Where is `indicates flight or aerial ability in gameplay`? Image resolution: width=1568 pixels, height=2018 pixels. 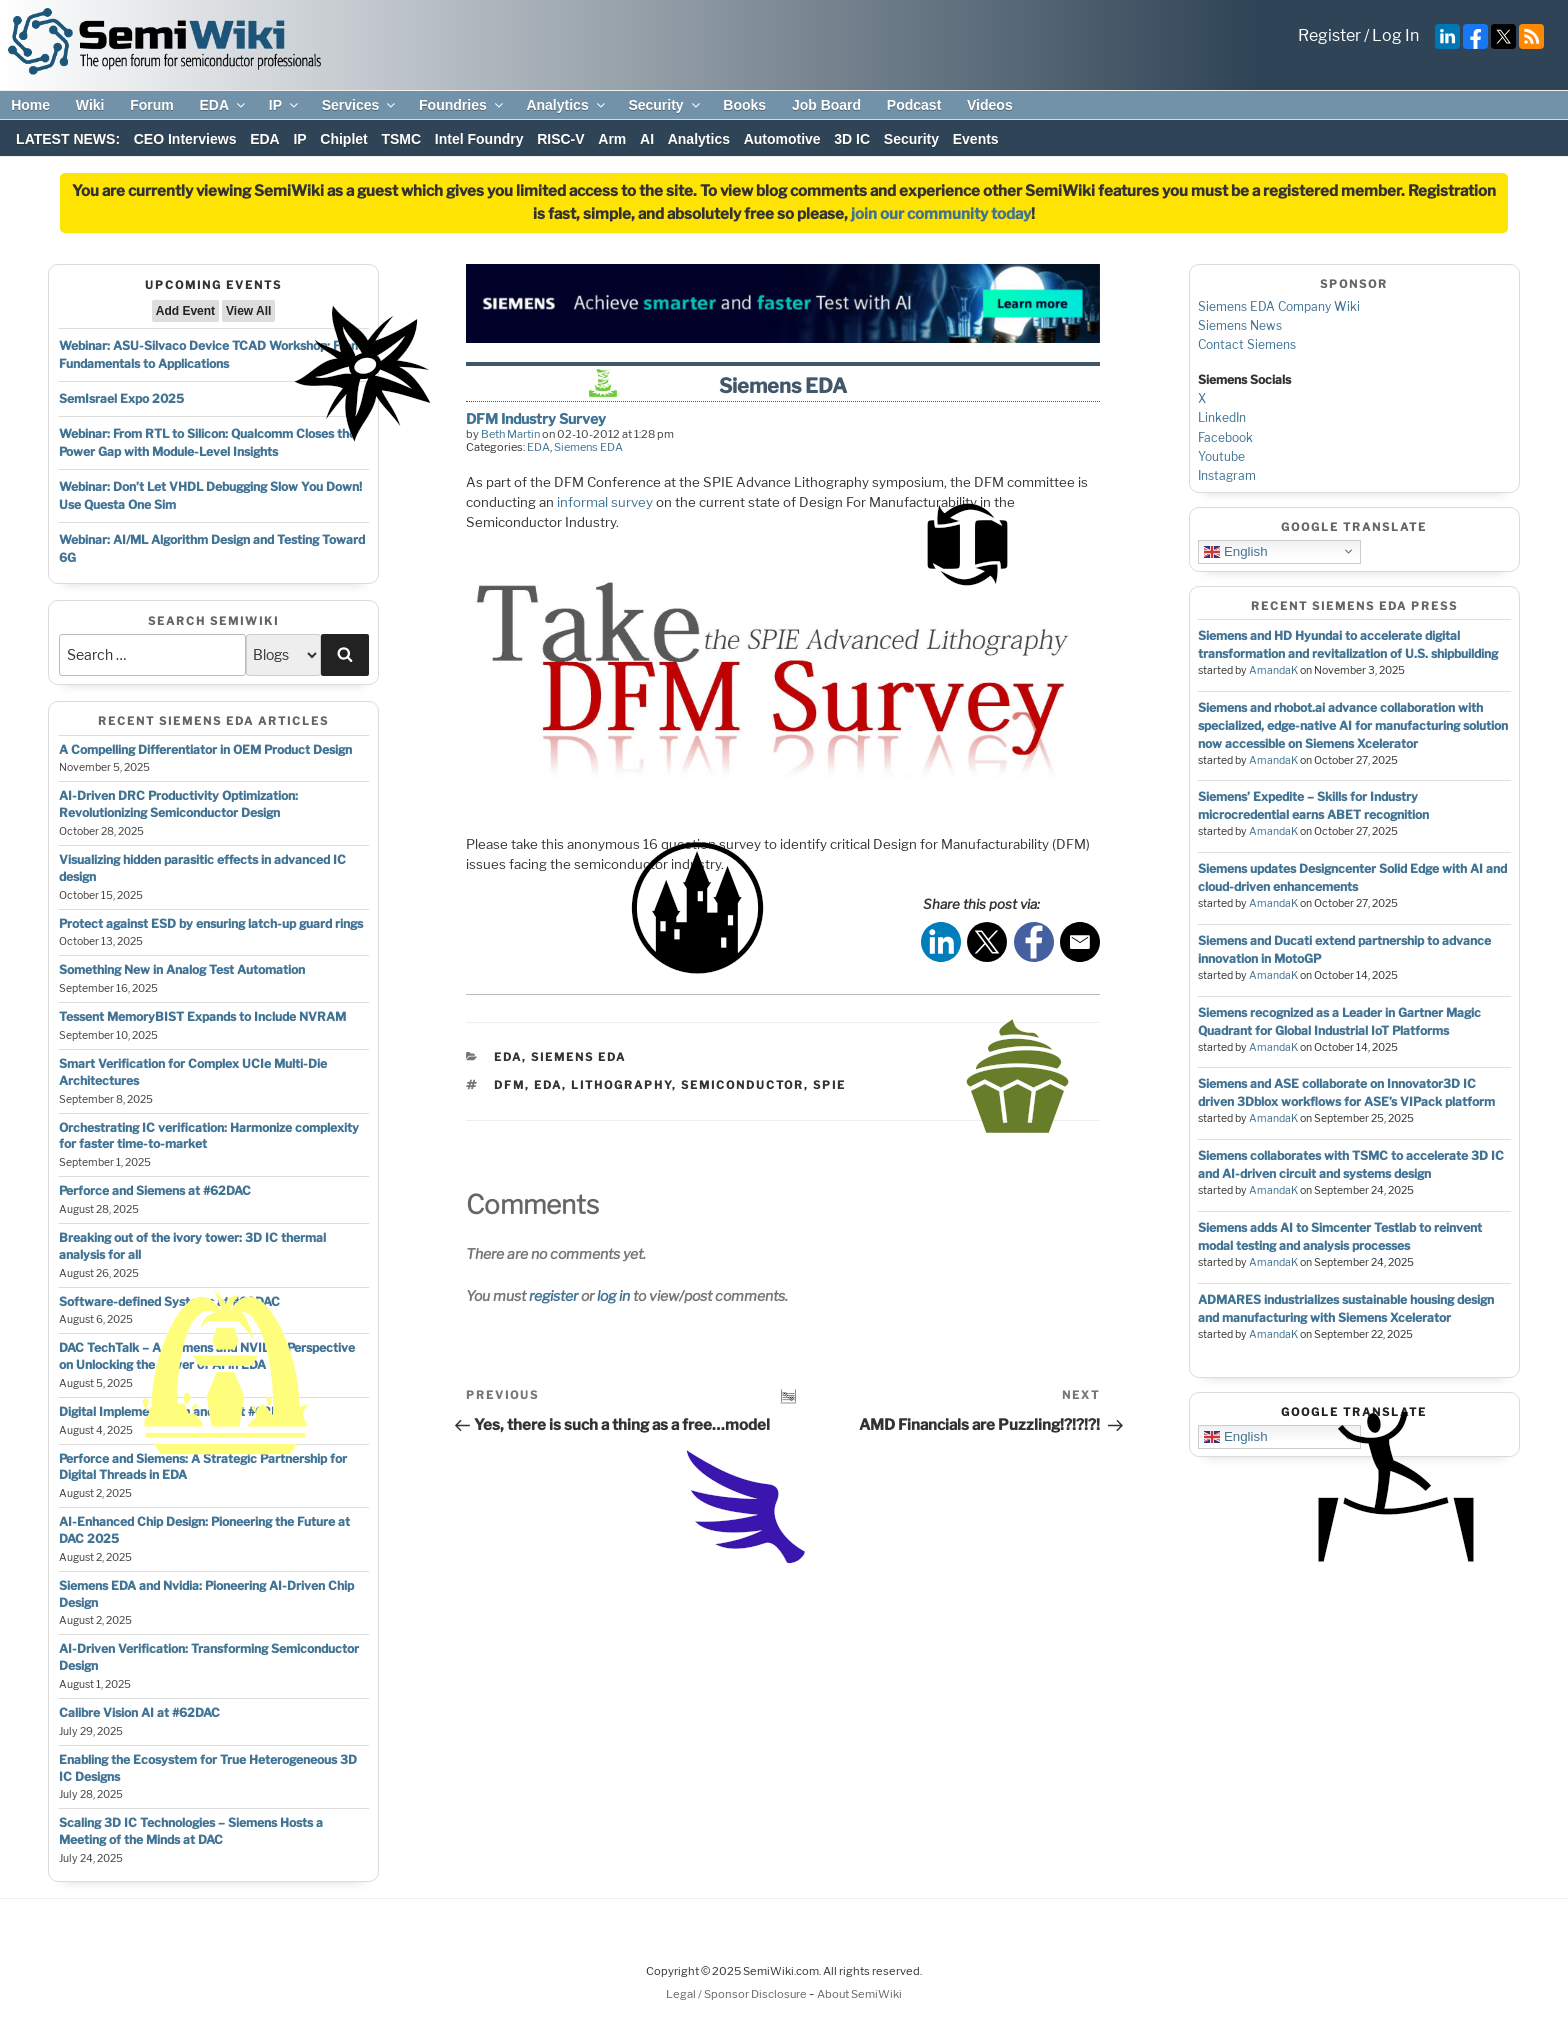 indicates flight or aerial ability in gameplay is located at coordinates (746, 1508).